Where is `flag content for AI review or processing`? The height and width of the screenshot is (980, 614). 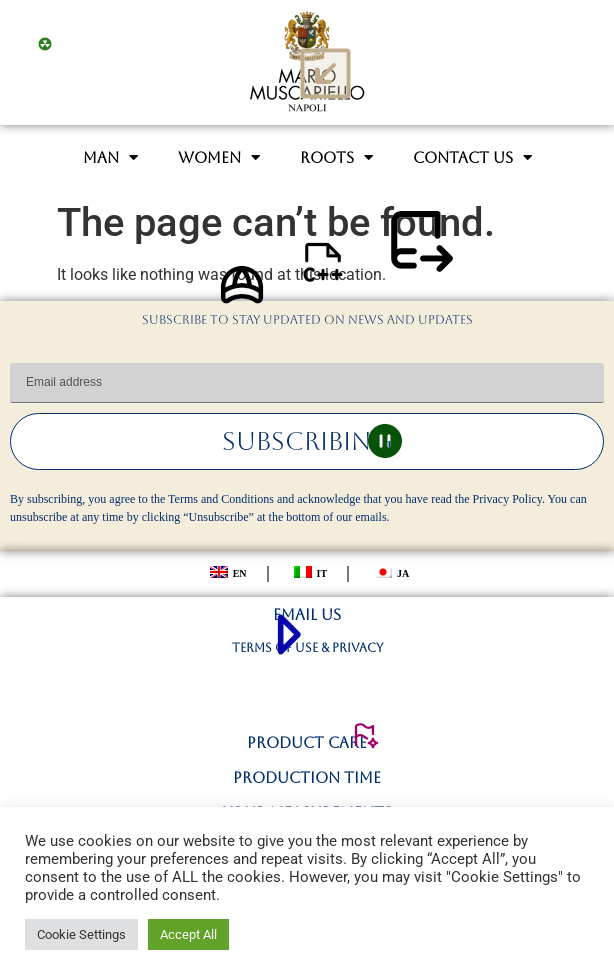
flag content for AI review or processing is located at coordinates (364, 734).